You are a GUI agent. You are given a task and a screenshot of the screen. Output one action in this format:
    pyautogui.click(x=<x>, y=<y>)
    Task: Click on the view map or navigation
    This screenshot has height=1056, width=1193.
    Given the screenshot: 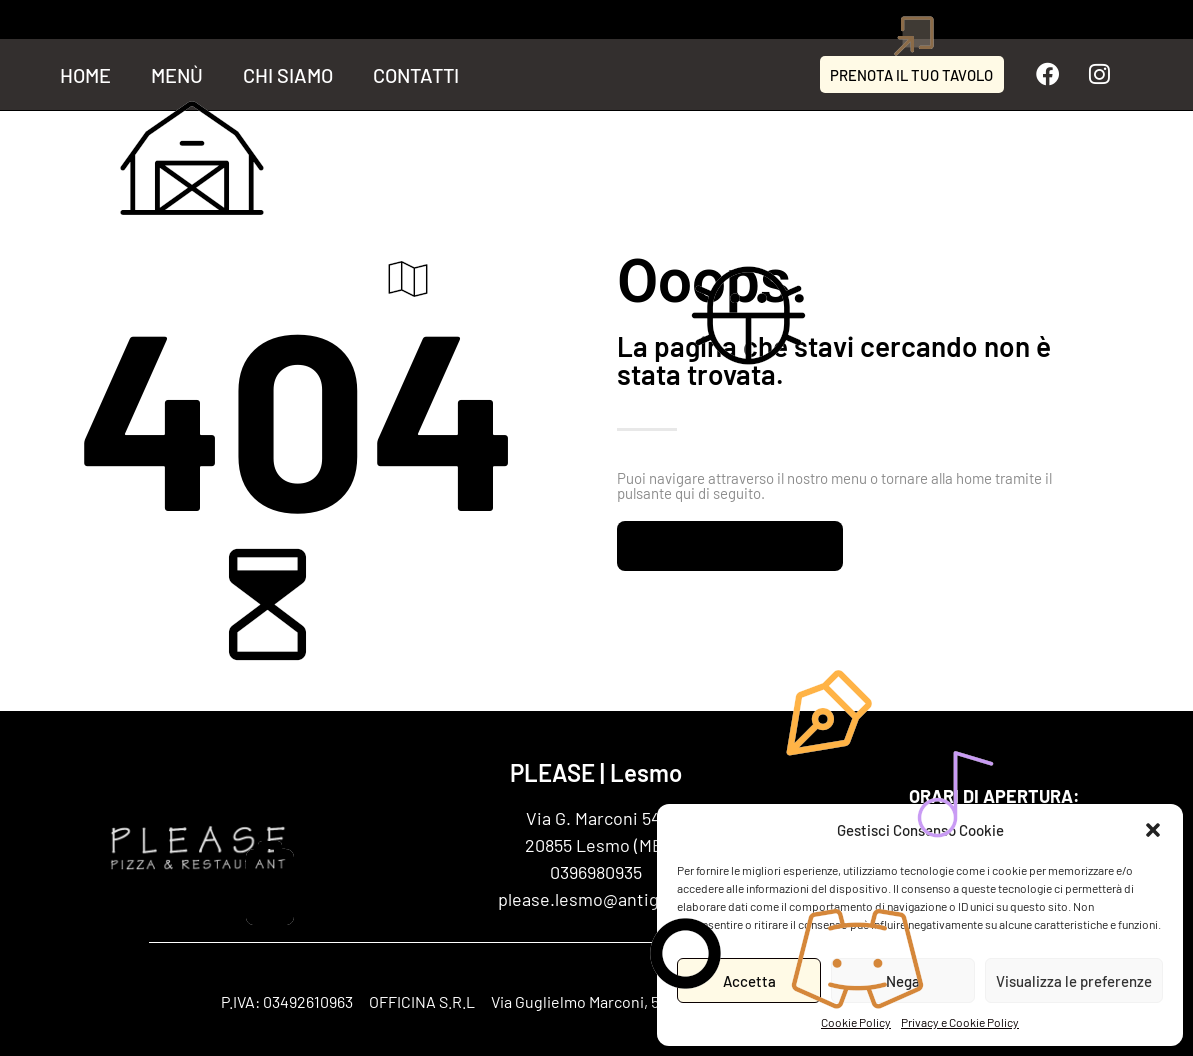 What is the action you would take?
    pyautogui.click(x=408, y=279)
    